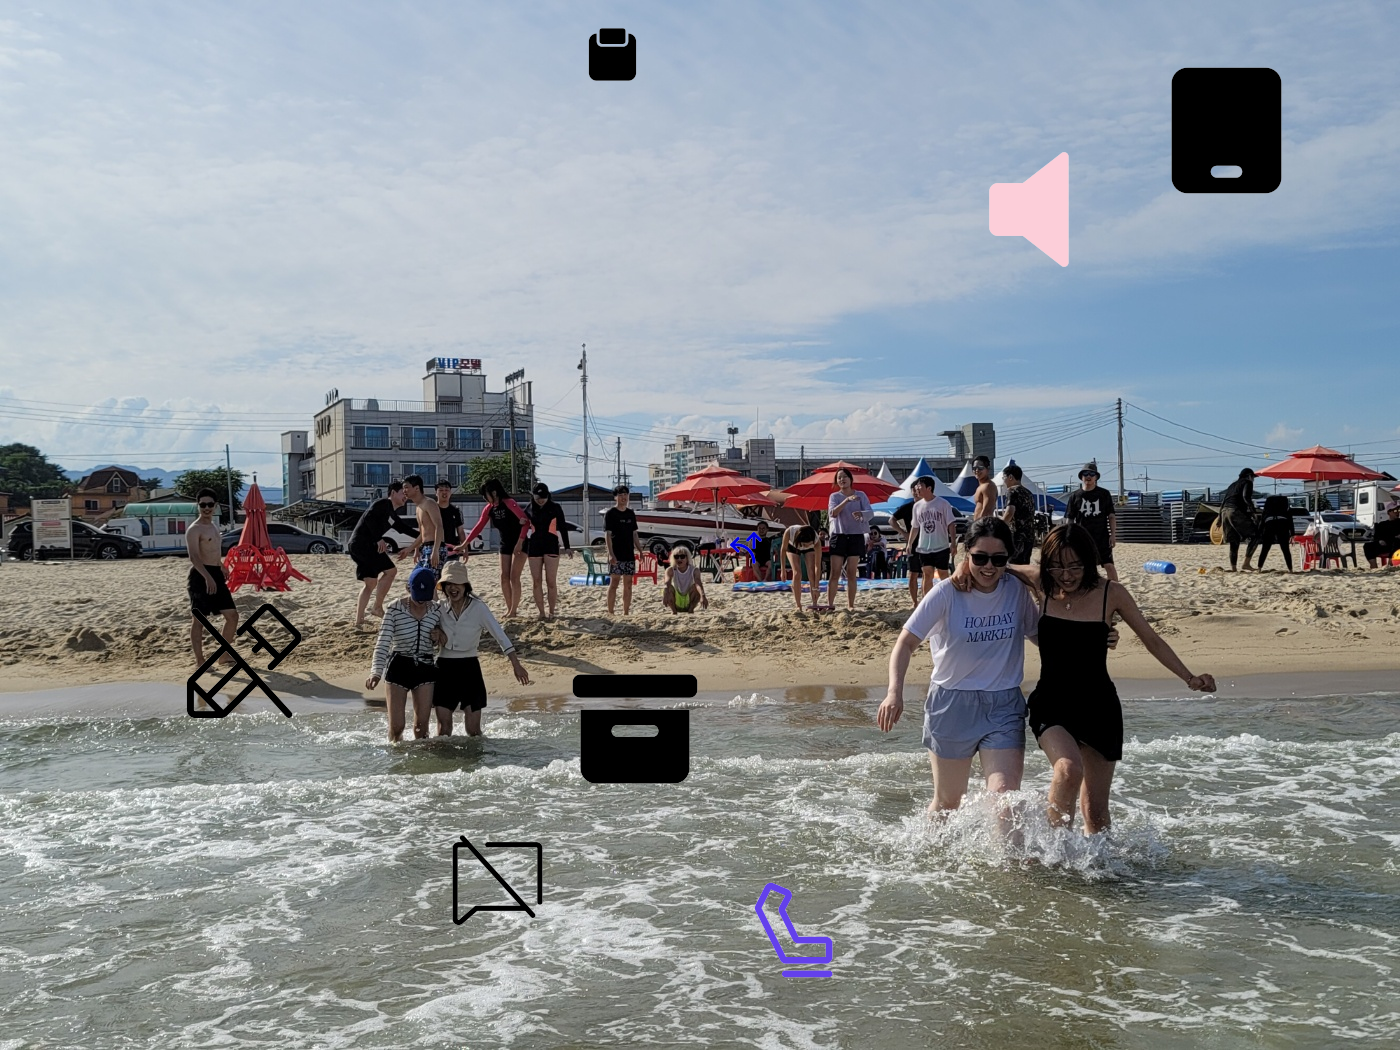 The width and height of the screenshot is (1400, 1050). I want to click on speaker with no audio output, so click(1046, 209).